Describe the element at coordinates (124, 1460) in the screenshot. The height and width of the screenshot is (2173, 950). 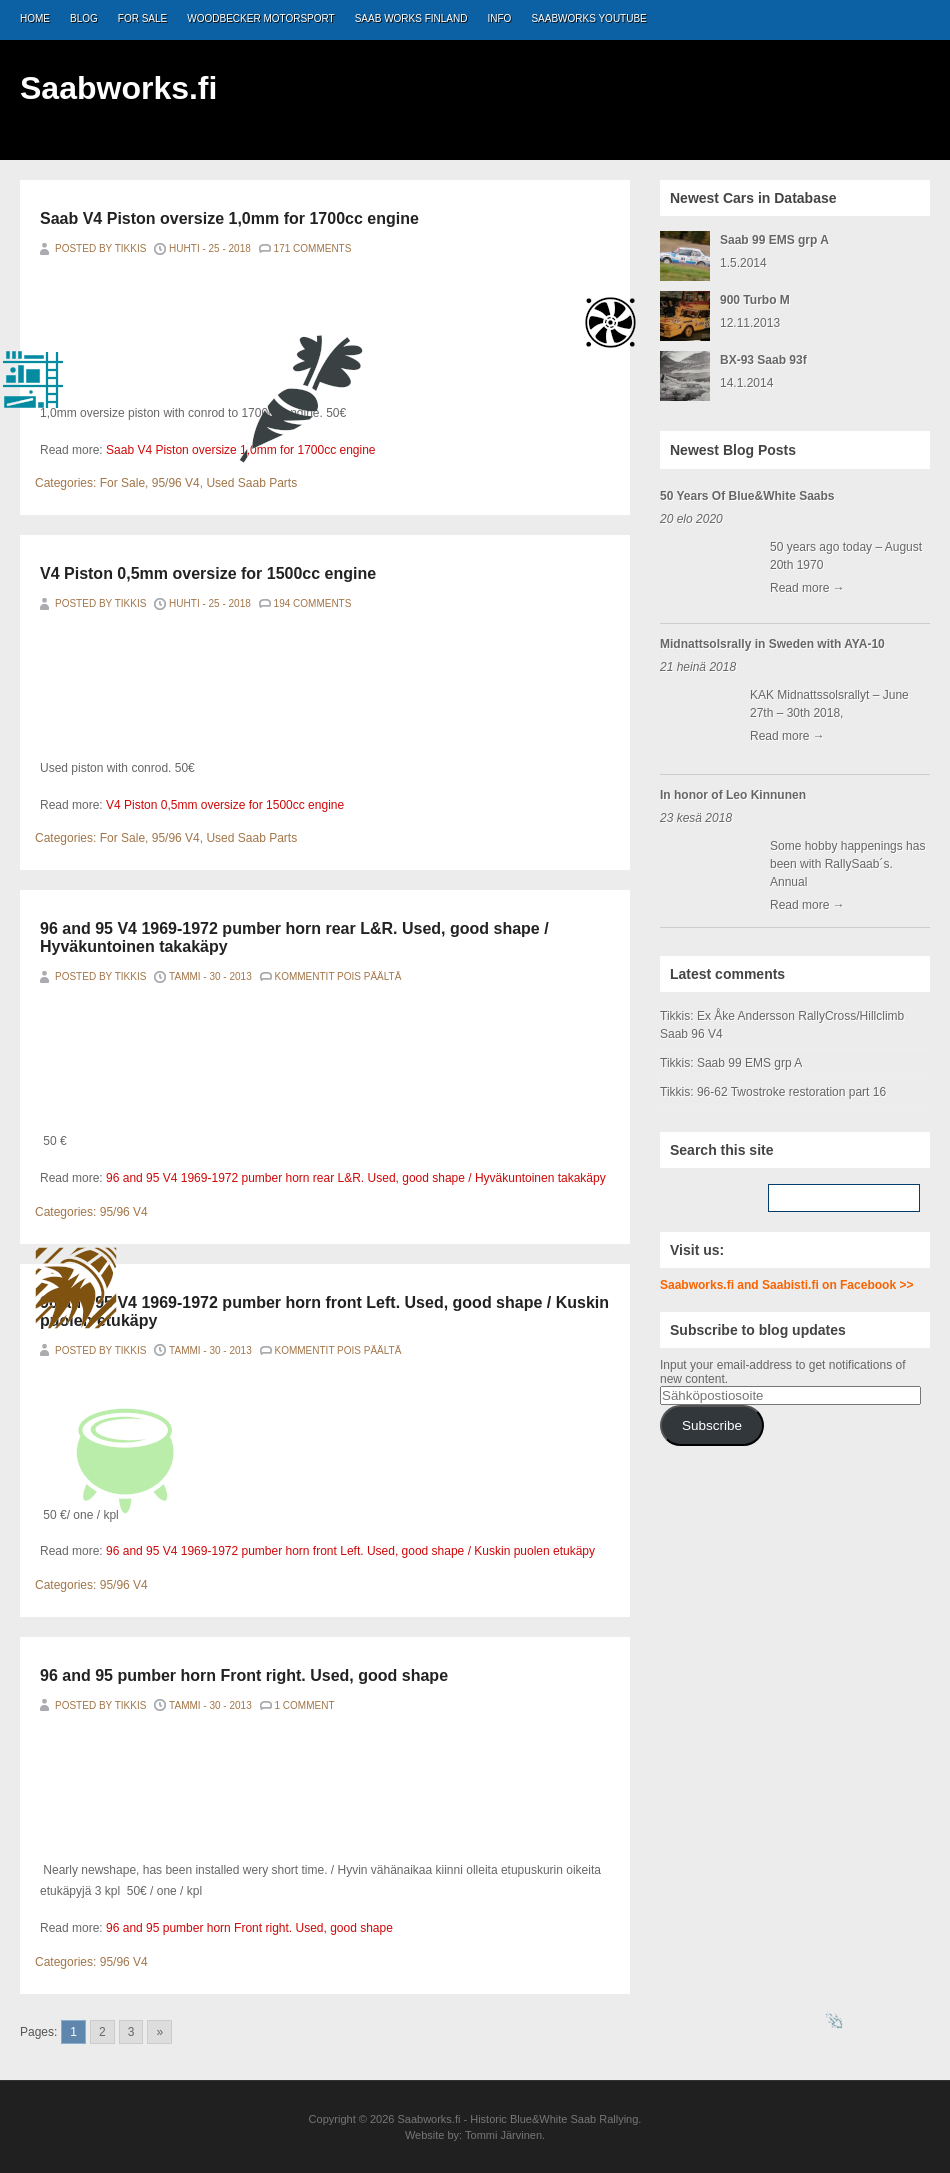
I see `access crafting or potion brewing features` at that location.